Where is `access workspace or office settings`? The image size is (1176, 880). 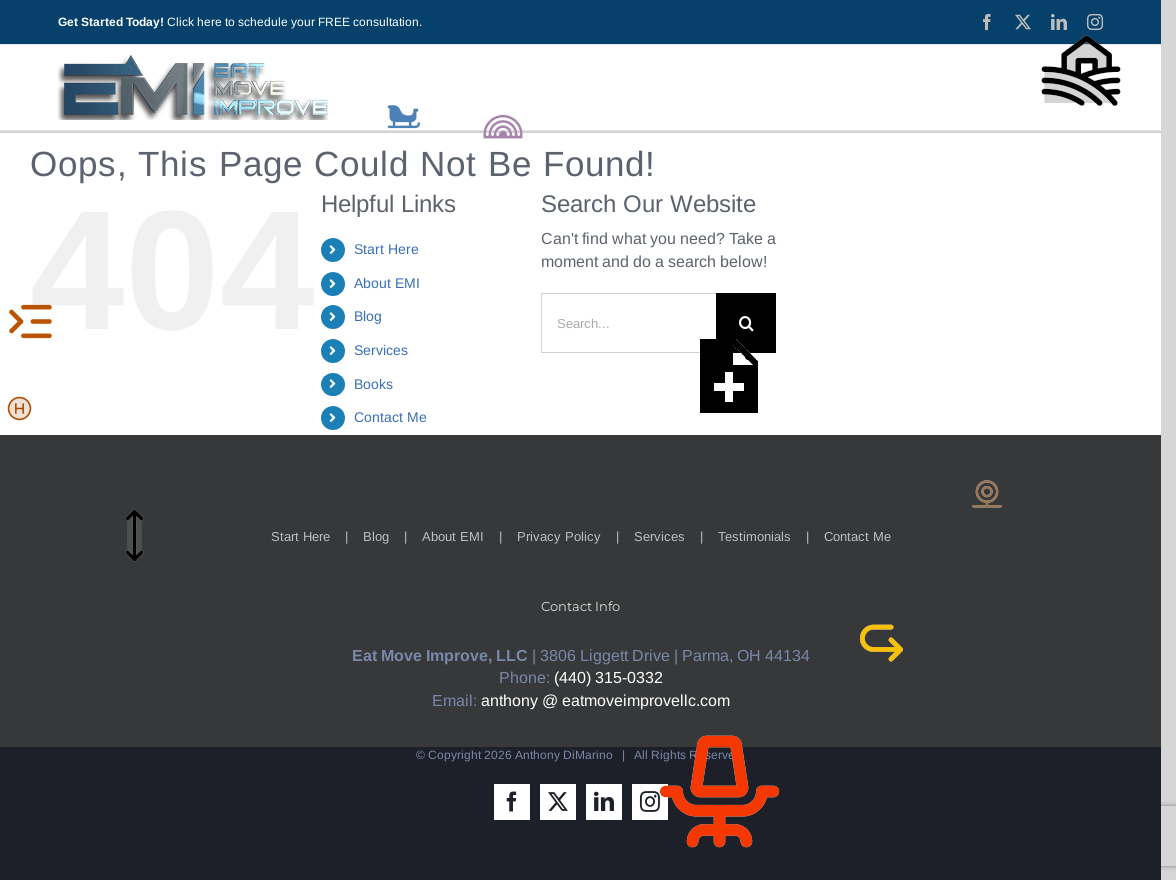
access workspace or office settings is located at coordinates (719, 791).